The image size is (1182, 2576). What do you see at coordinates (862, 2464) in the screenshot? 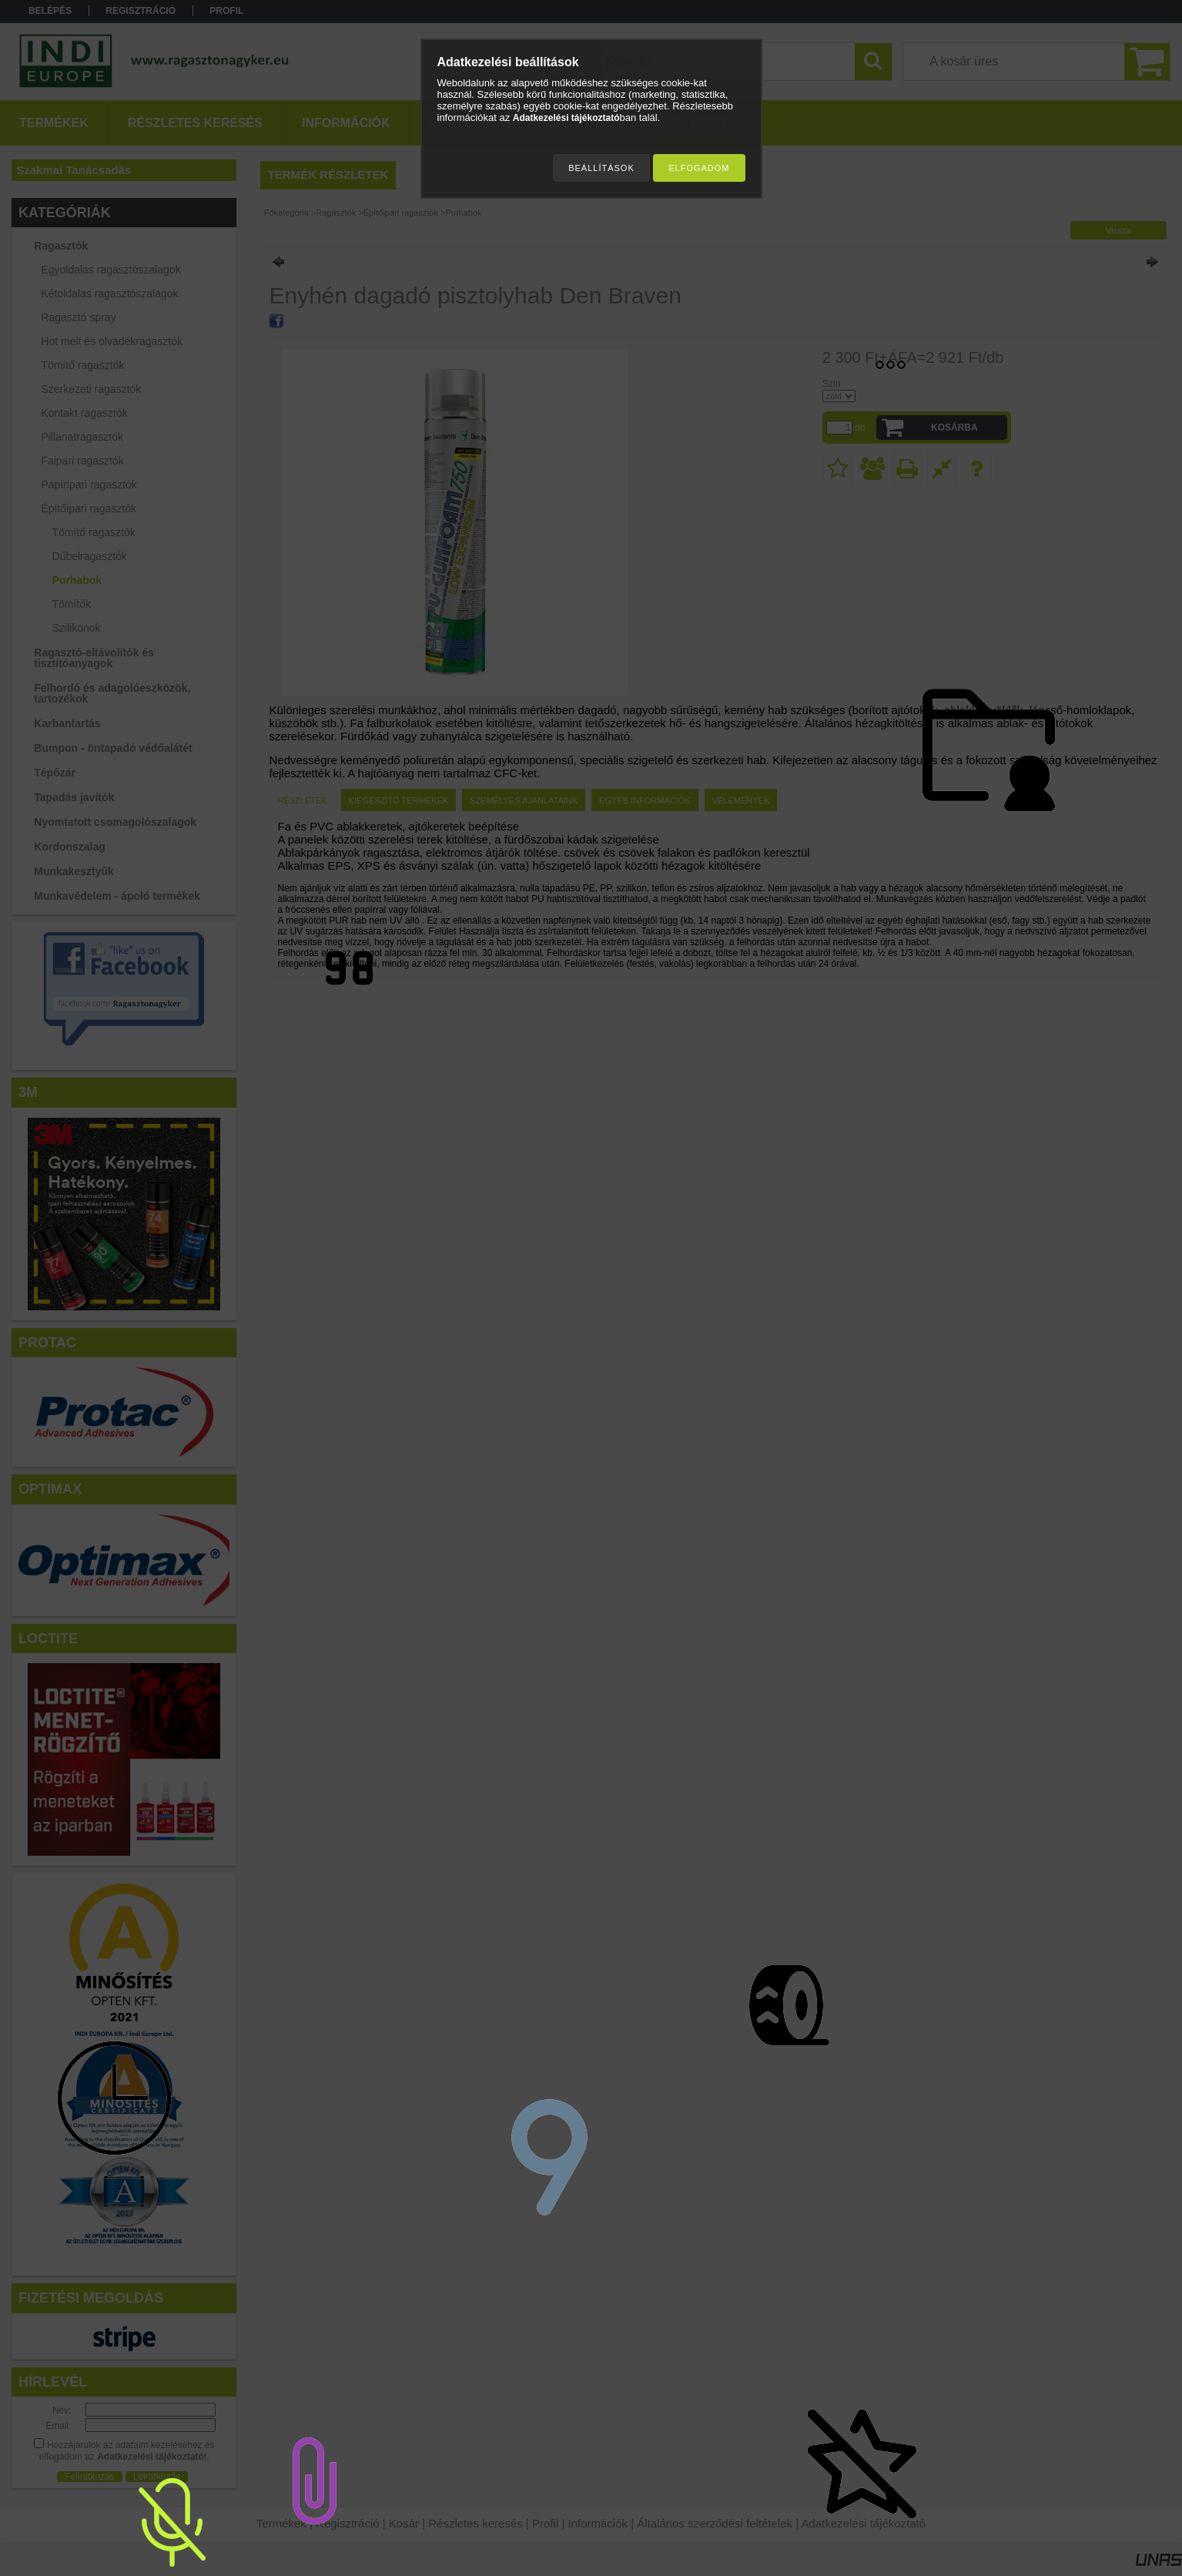
I see `remove from favorites` at bounding box center [862, 2464].